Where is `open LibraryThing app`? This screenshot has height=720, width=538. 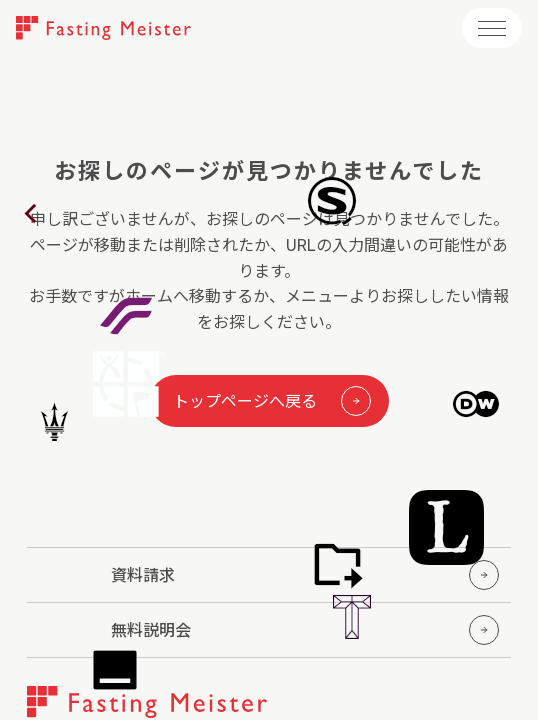 open LibraryThing app is located at coordinates (446, 527).